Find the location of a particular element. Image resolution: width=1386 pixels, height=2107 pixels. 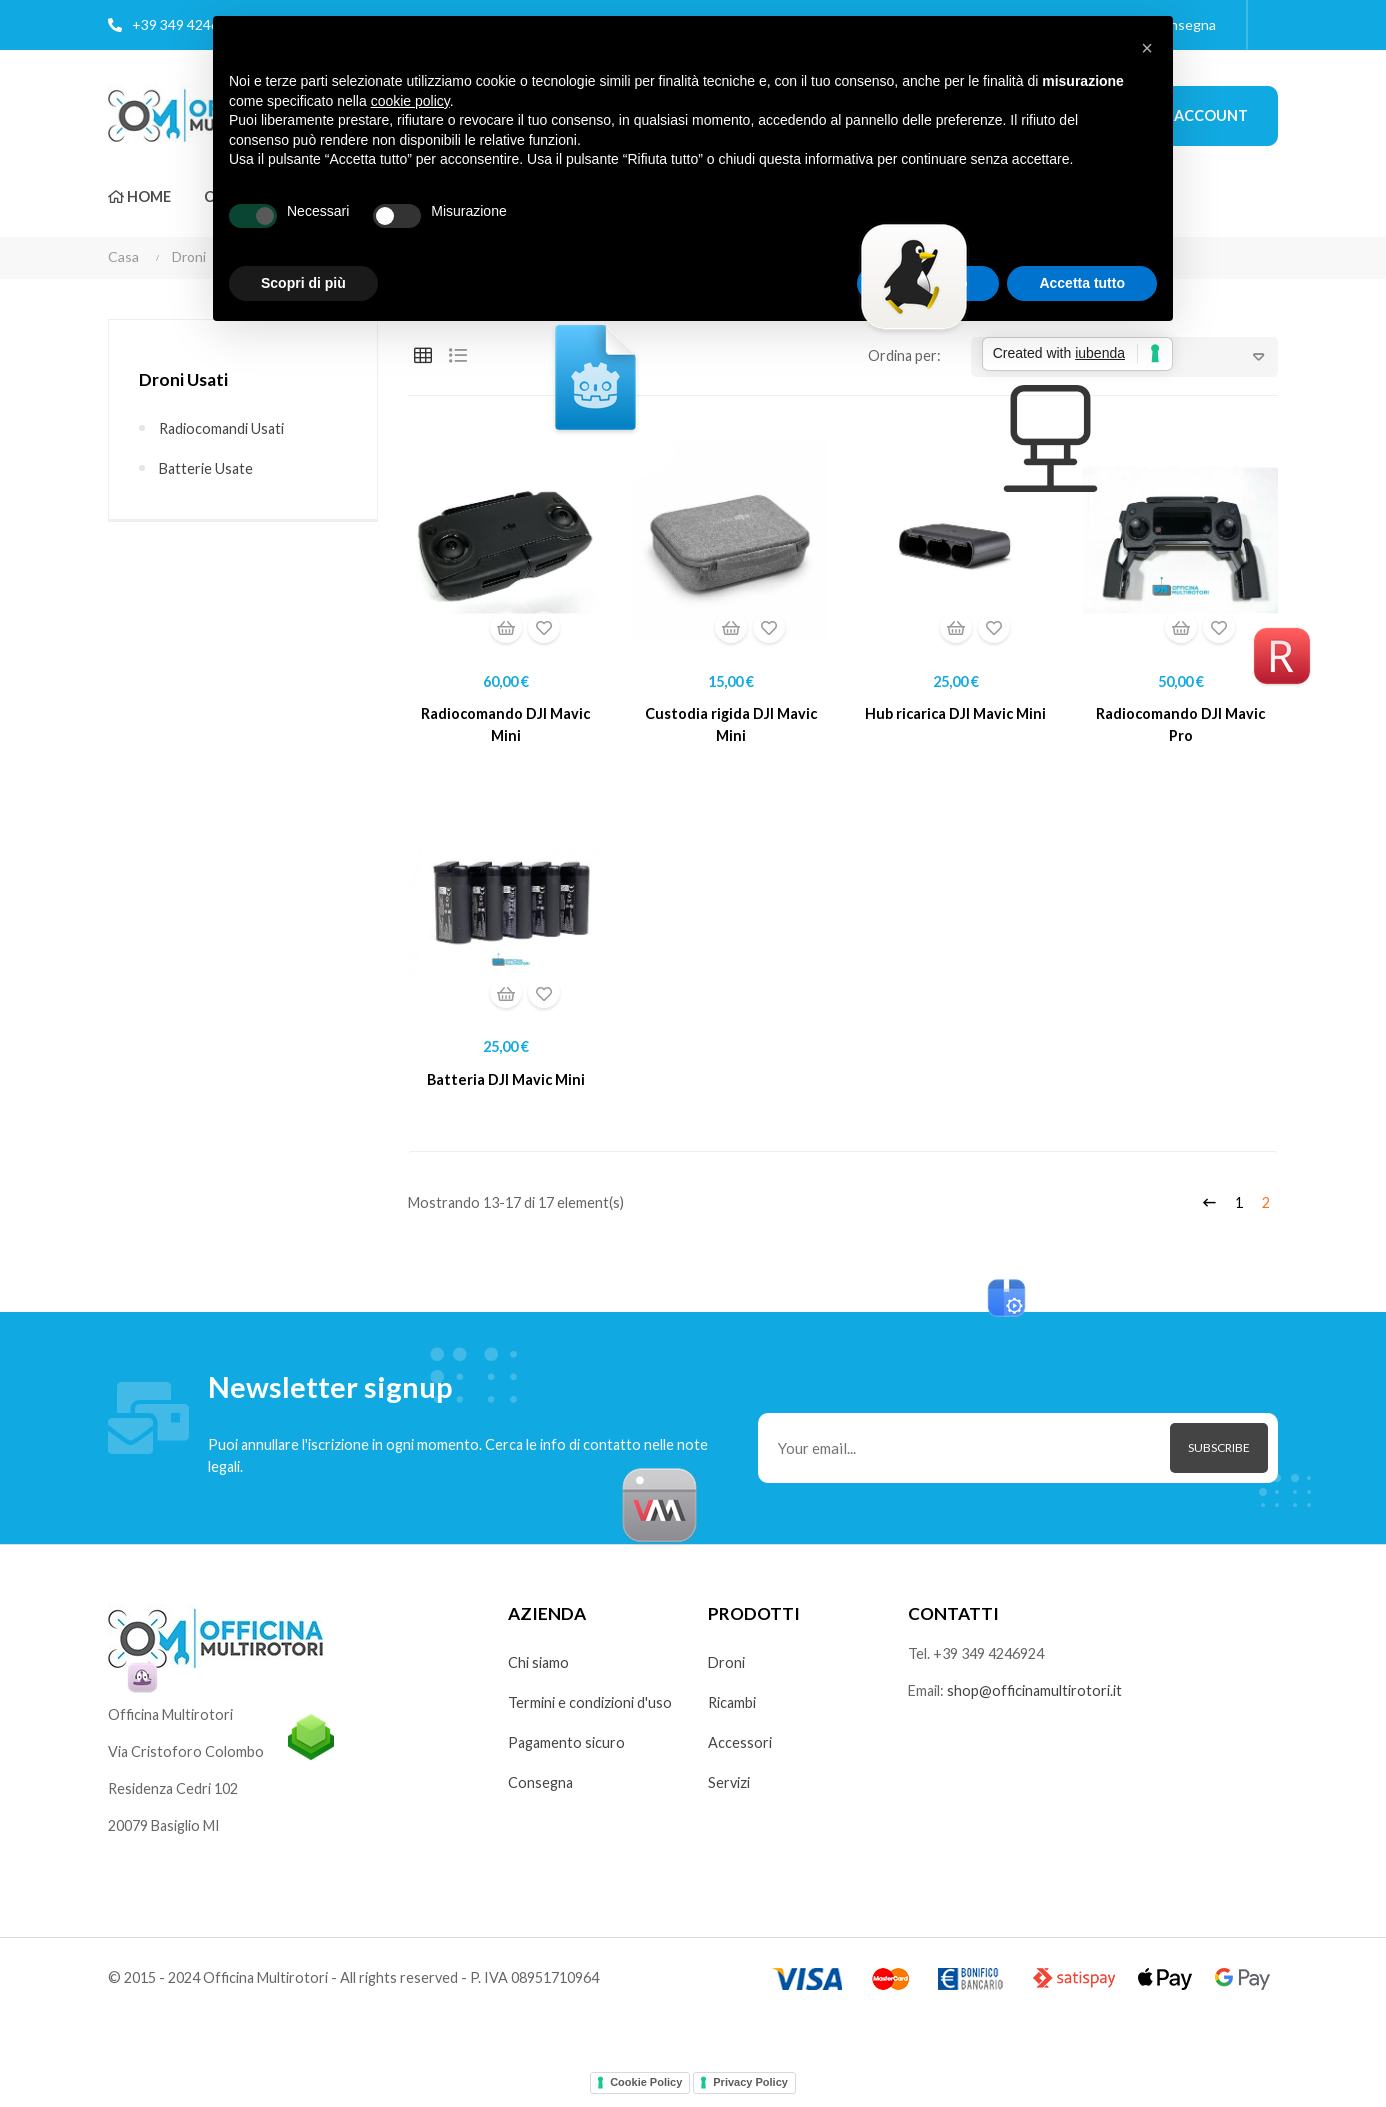

open retext markdown editor is located at coordinates (1282, 656).